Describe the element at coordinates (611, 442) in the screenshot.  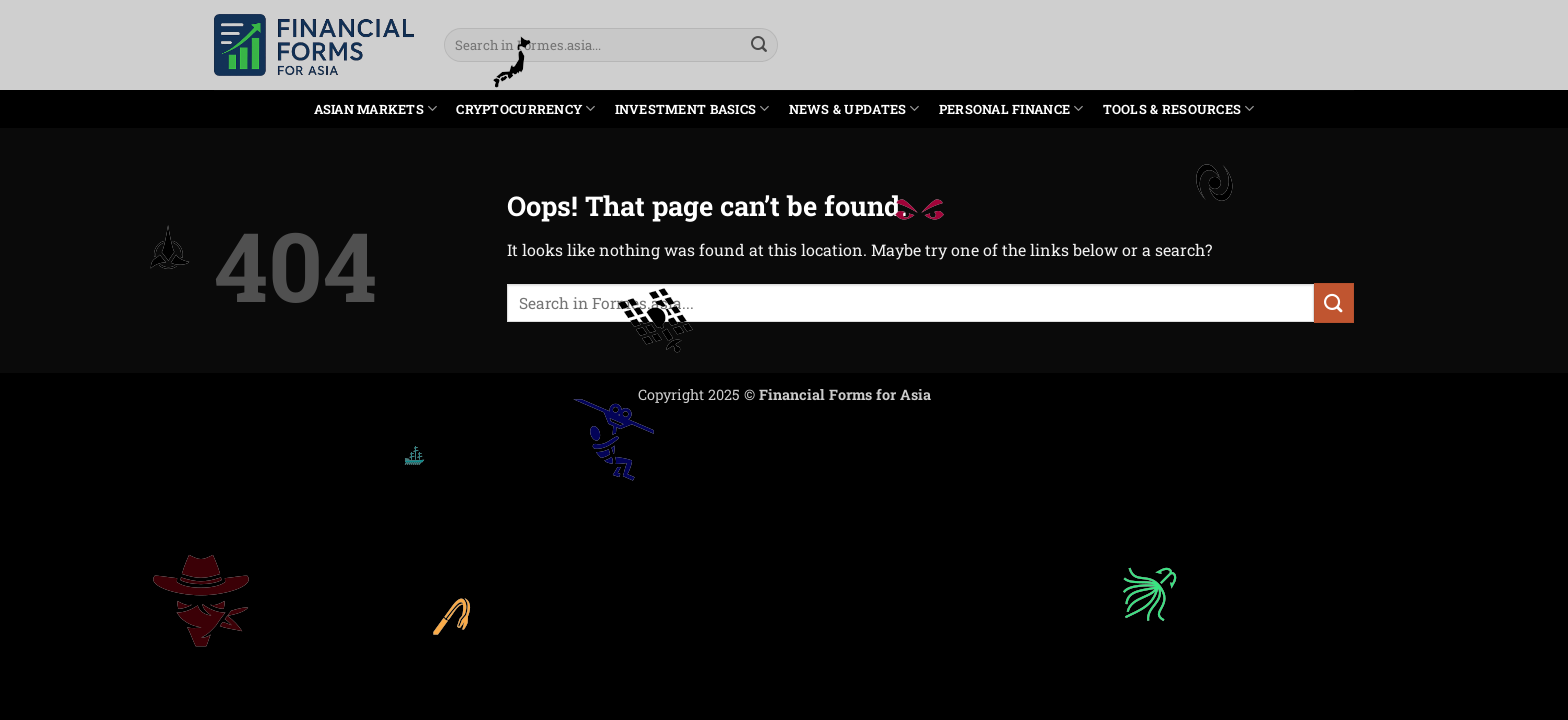
I see `flying fox or zipline activity icon` at that location.